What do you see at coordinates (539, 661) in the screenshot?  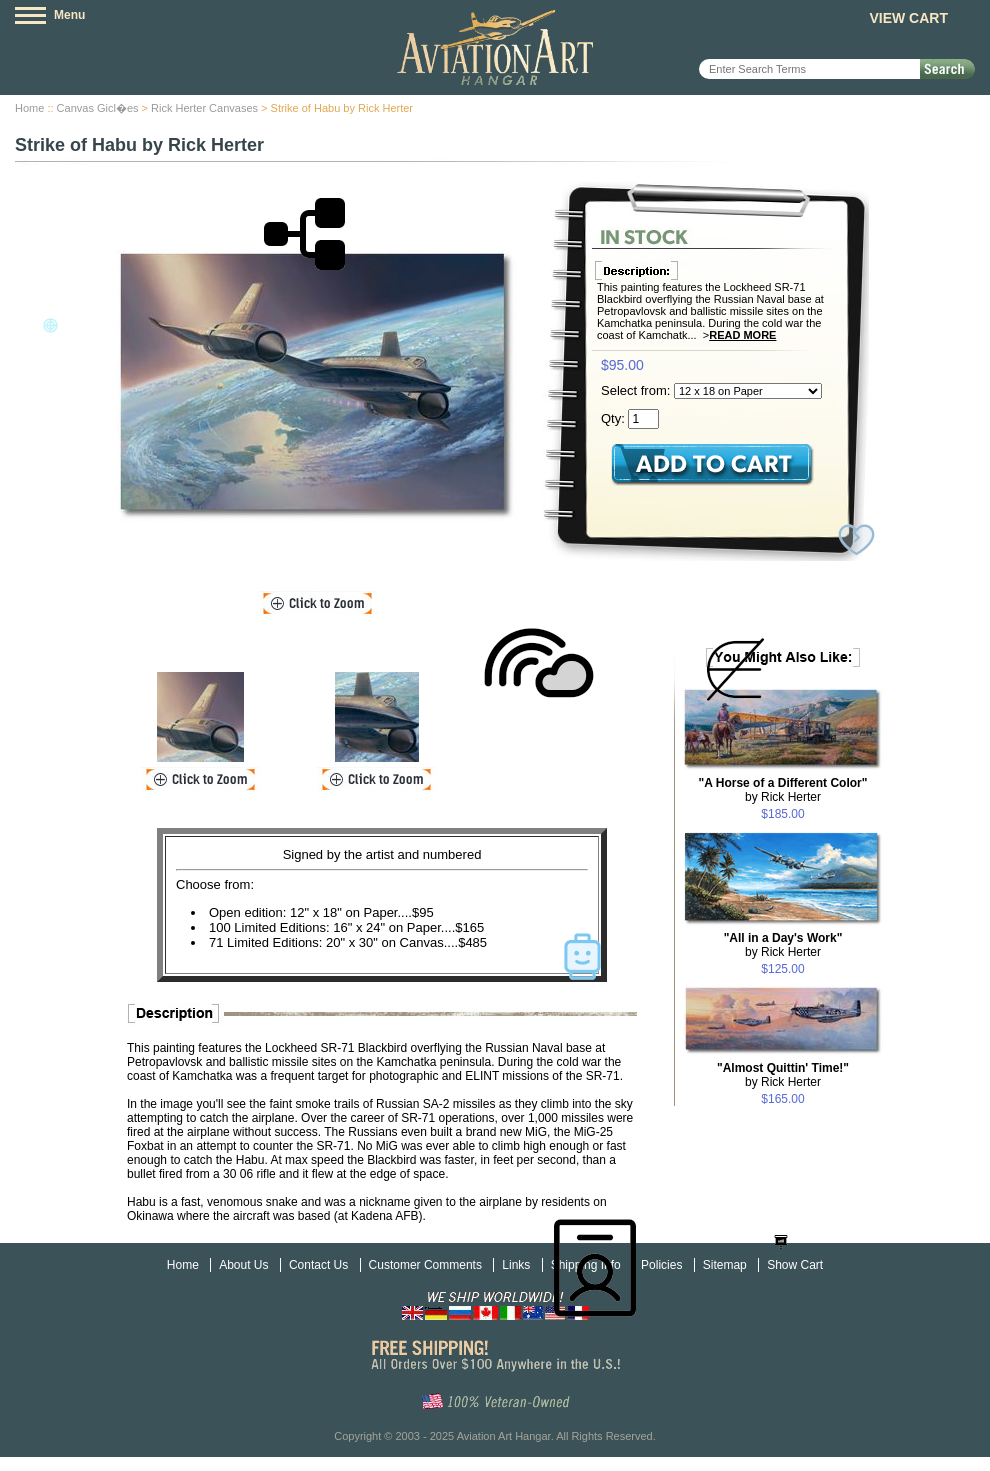 I see `weather forecast showing partly cloudy with rainbow` at bounding box center [539, 661].